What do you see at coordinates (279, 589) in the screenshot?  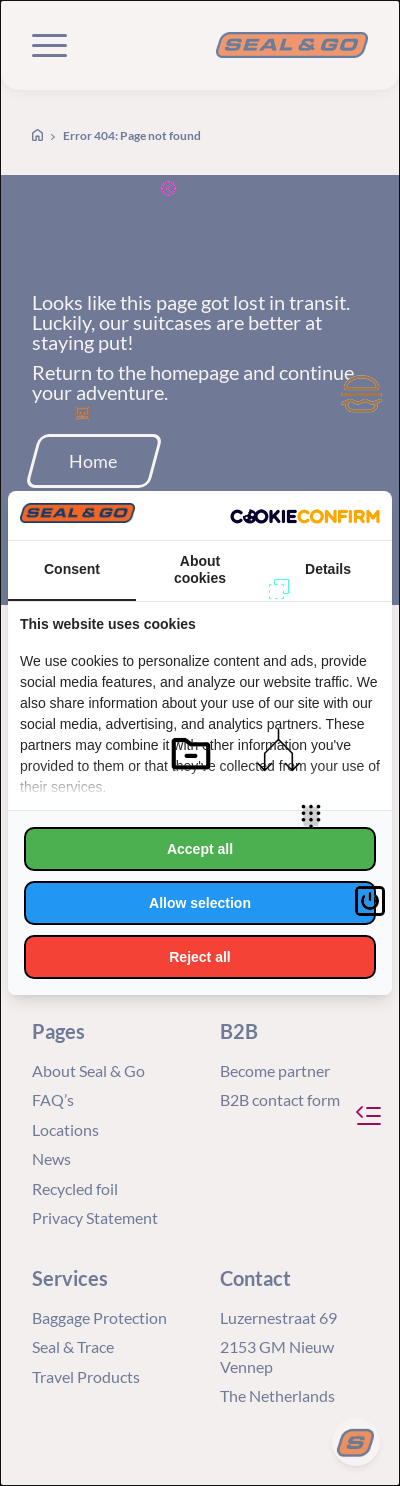 I see `bring selection to front layer` at bounding box center [279, 589].